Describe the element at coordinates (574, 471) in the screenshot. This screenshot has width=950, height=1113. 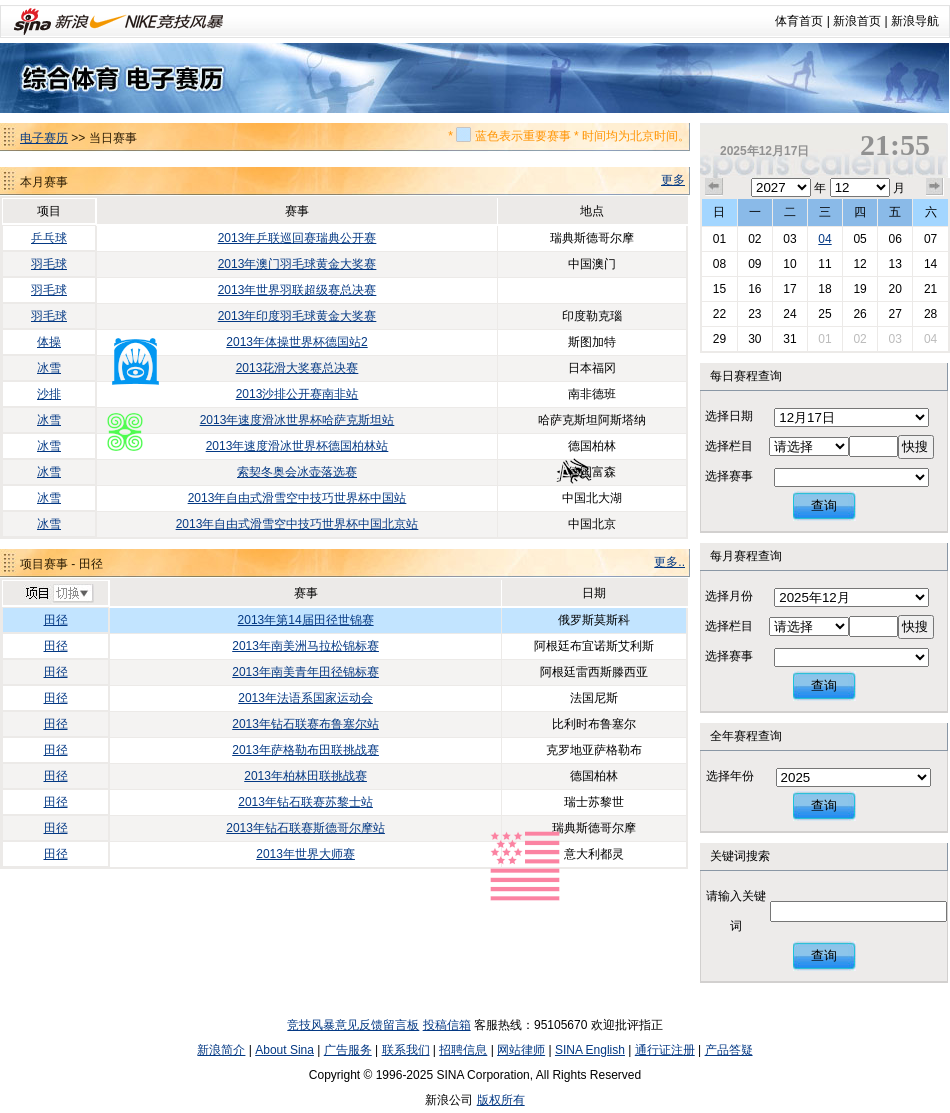
I see `cricket insect icon for nature or wildlife category` at that location.